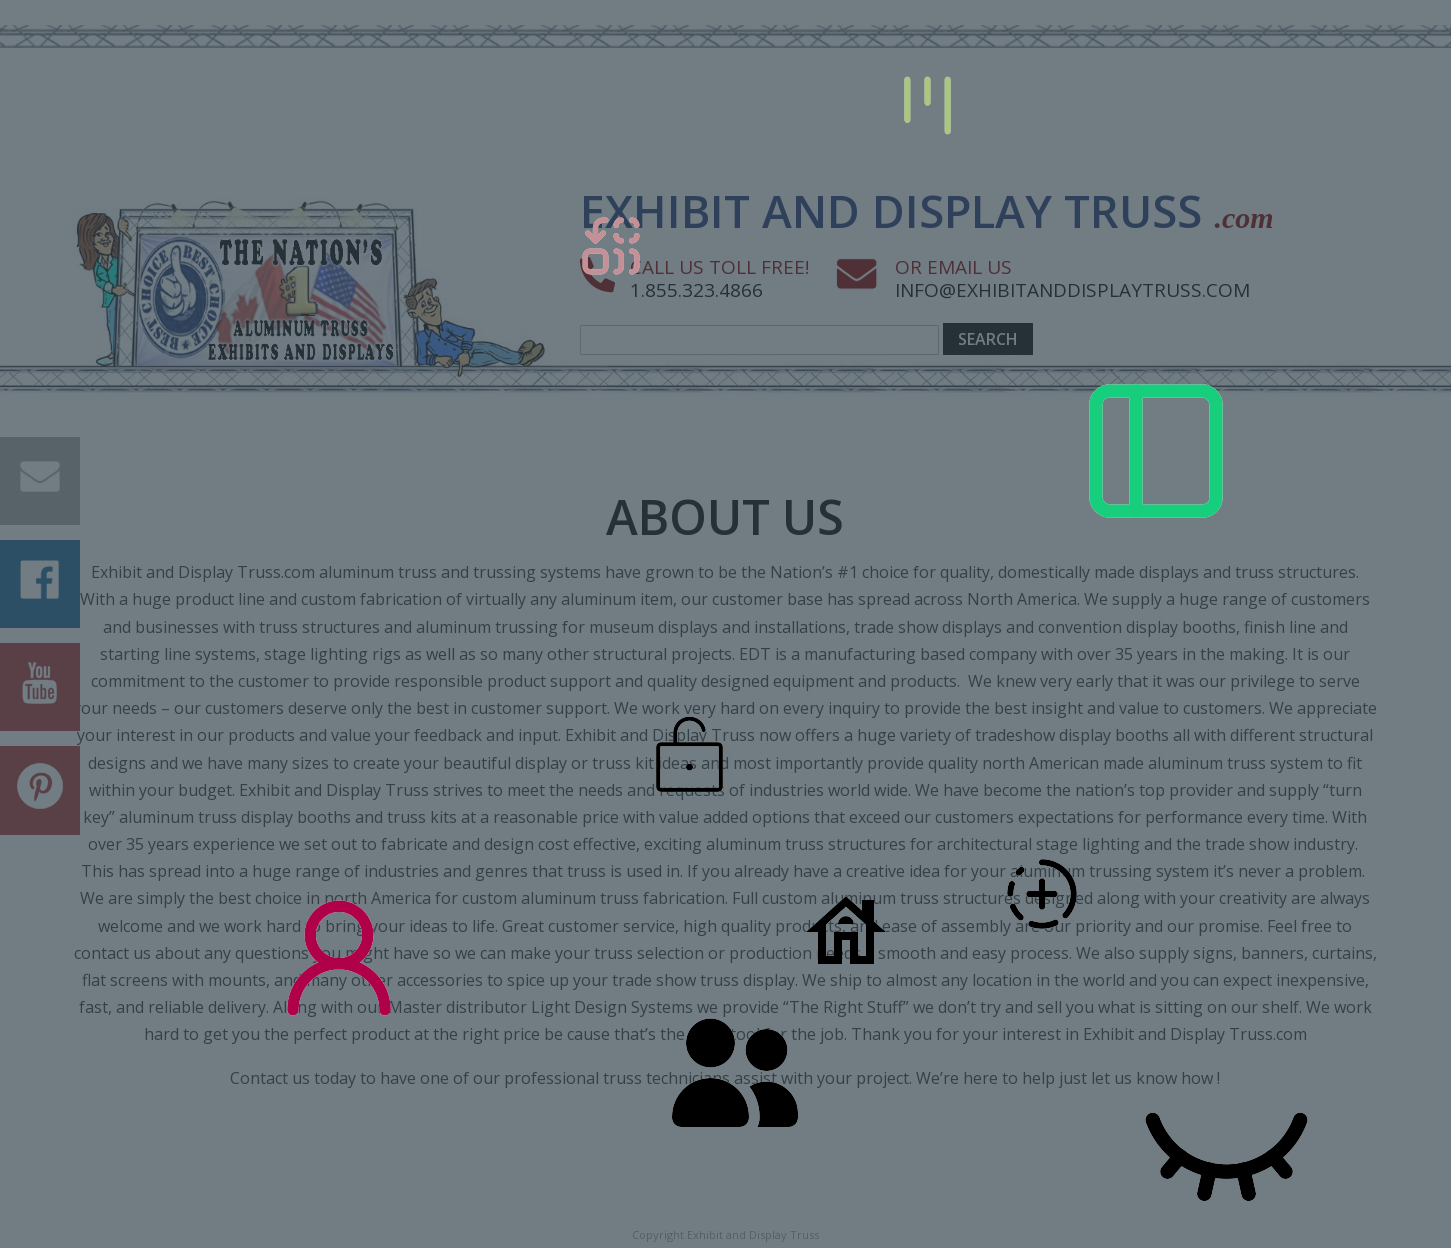 Image resolution: width=1451 pixels, height=1248 pixels. What do you see at coordinates (927, 105) in the screenshot?
I see `open kanban board view` at bounding box center [927, 105].